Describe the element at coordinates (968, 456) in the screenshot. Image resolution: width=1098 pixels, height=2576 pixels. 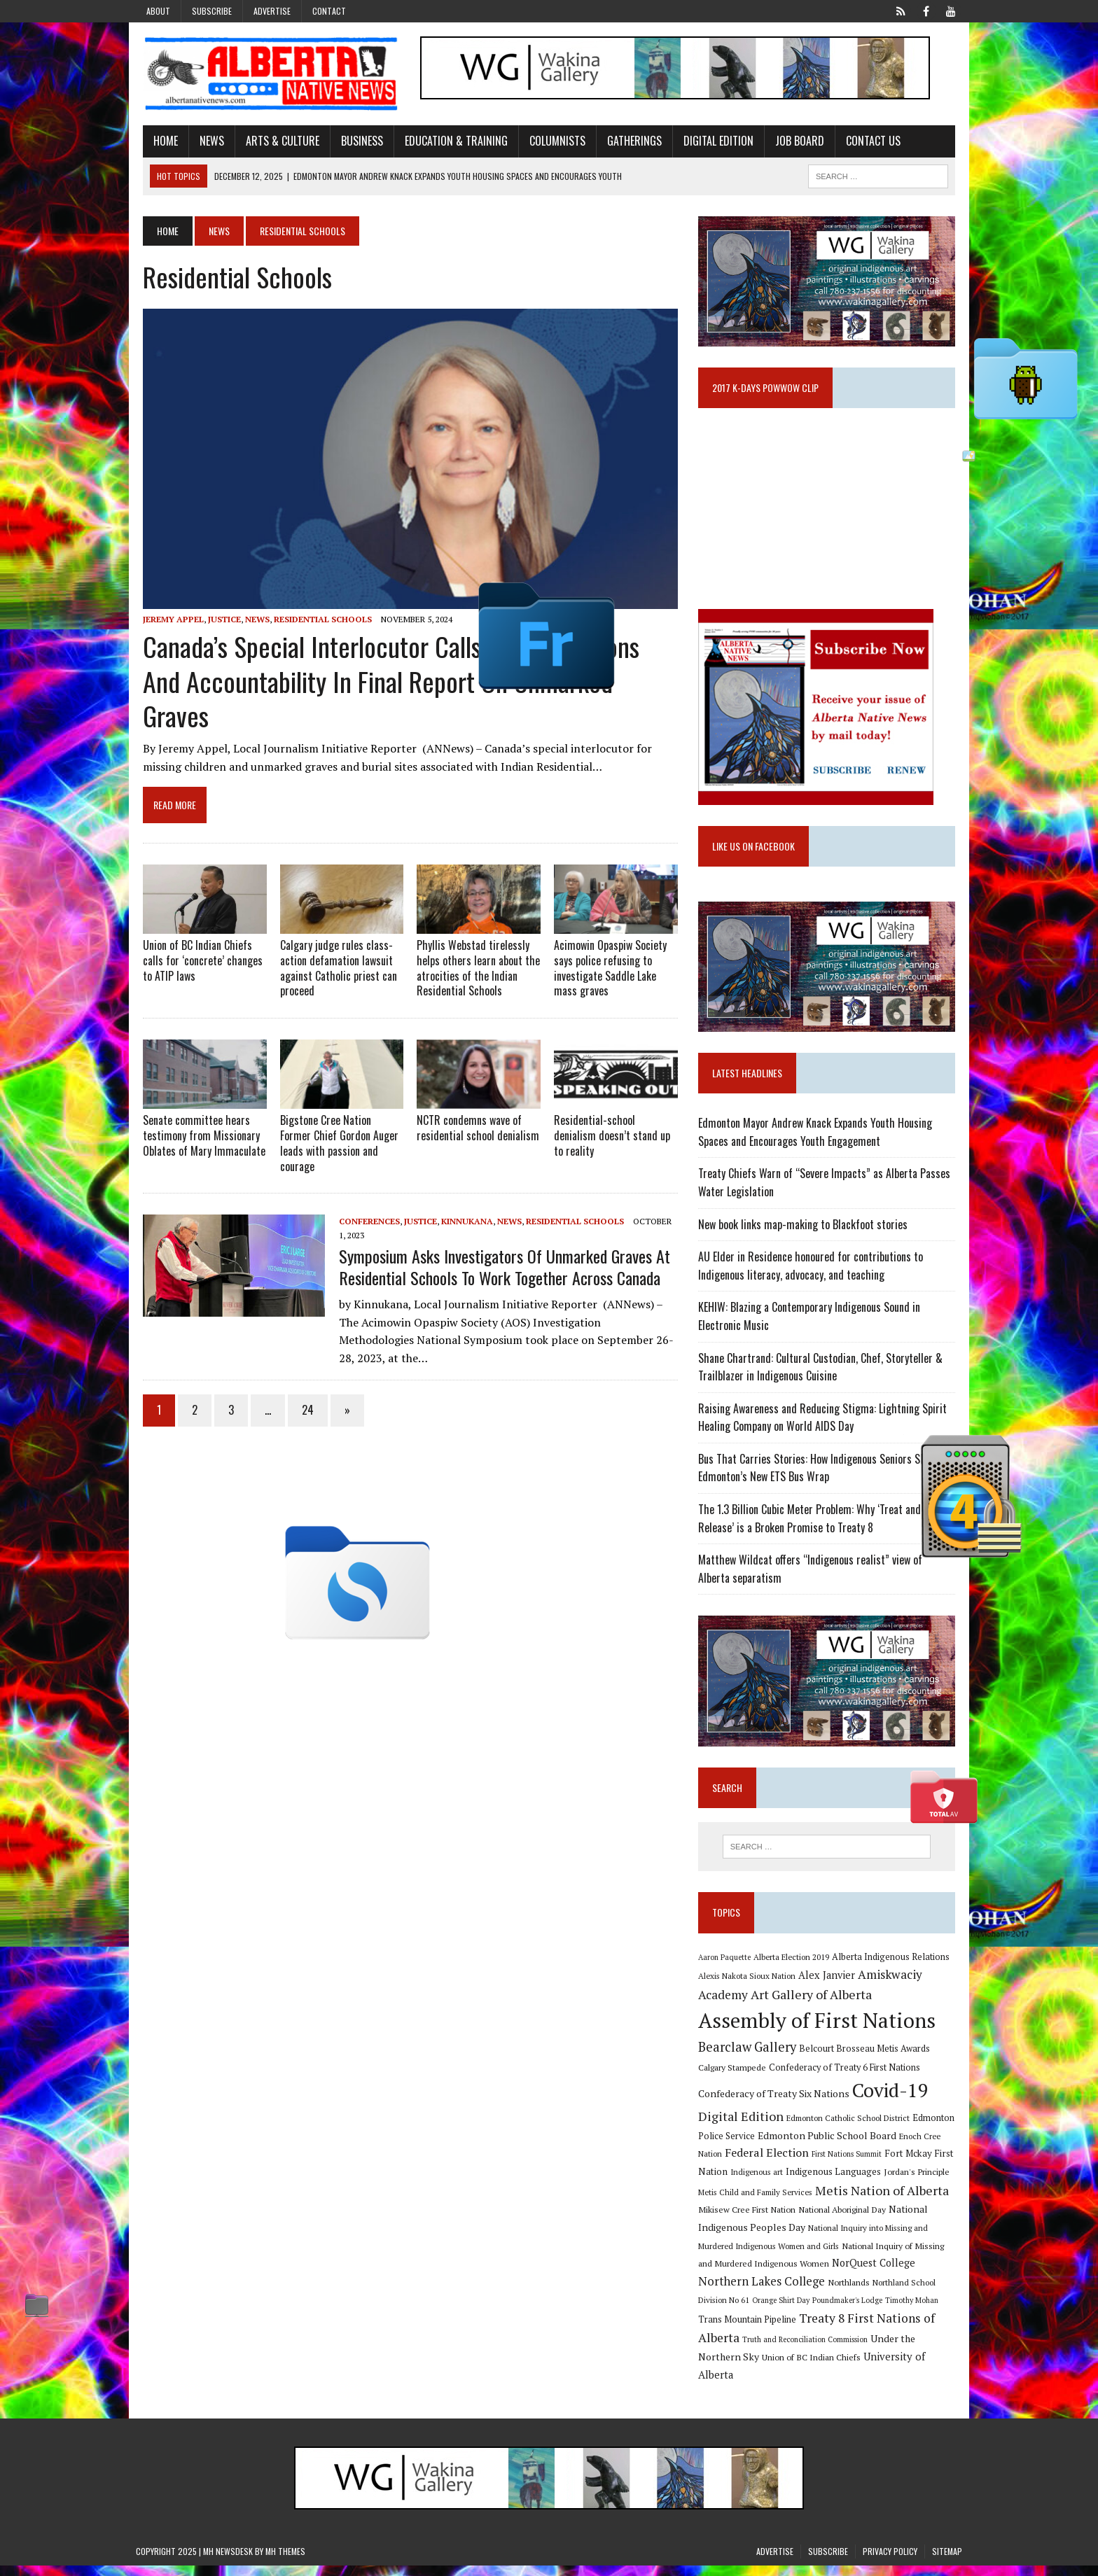
I see `open graphics or image editing applications` at that location.